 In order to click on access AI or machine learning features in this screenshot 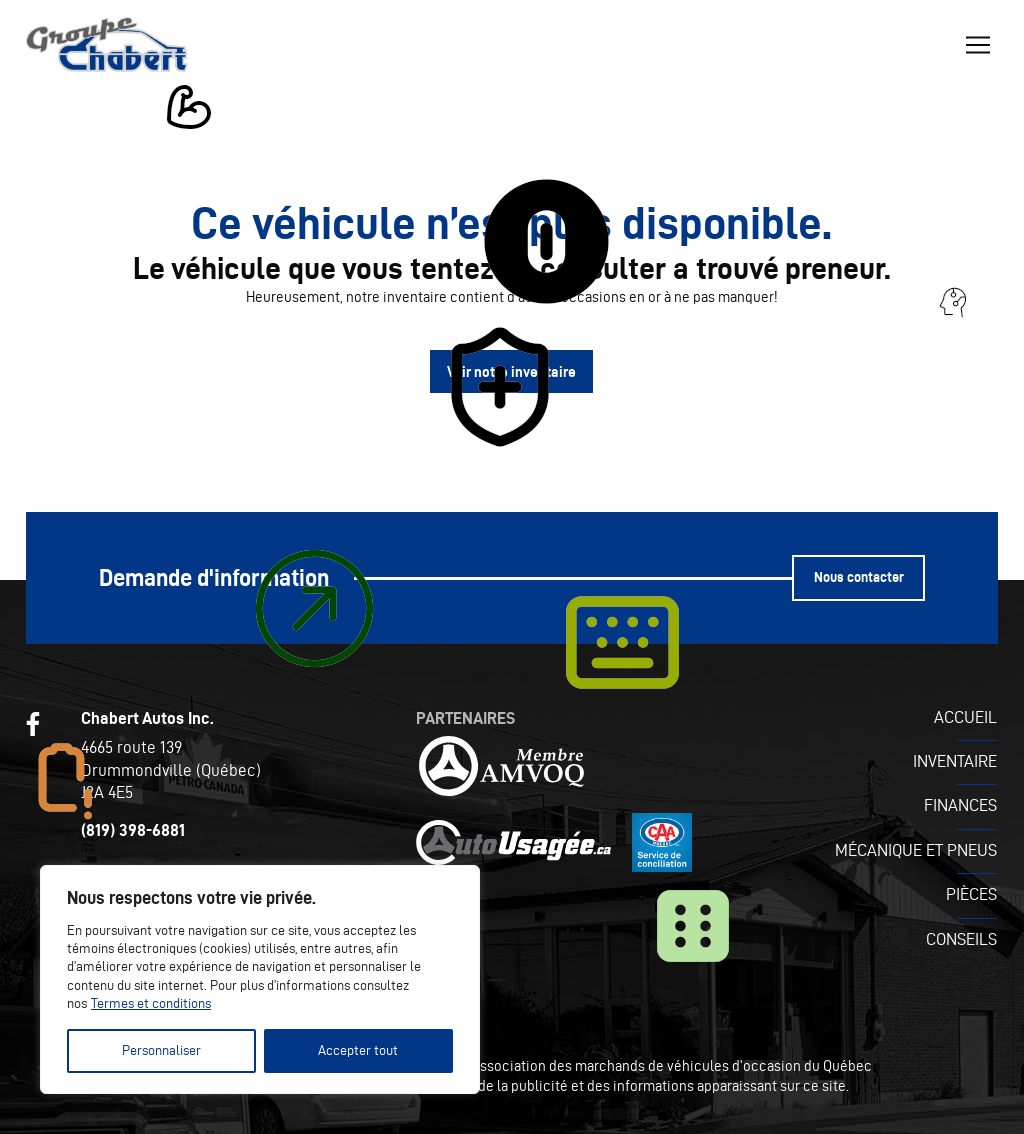, I will do `click(953, 302)`.